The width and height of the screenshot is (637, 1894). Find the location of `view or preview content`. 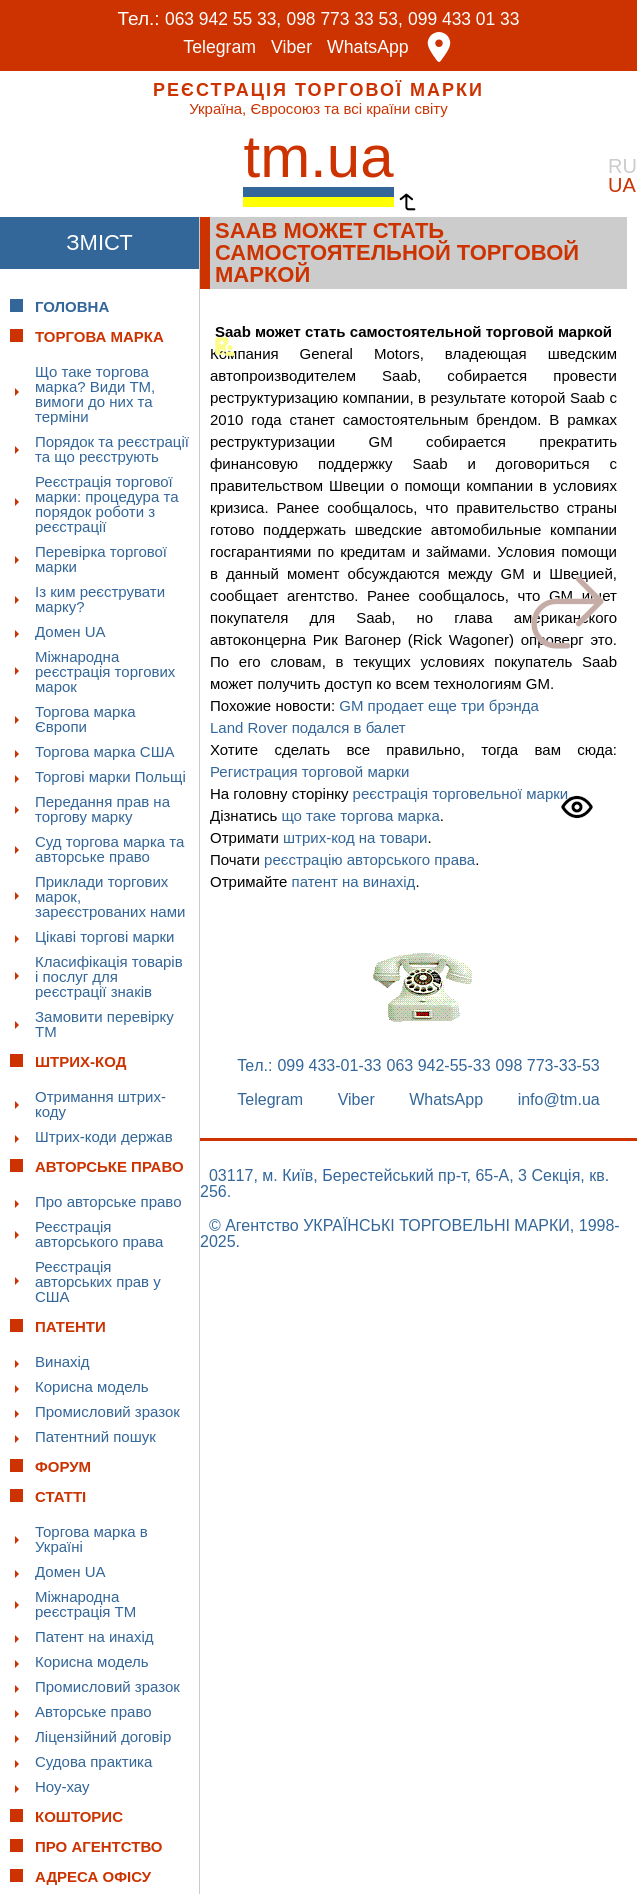

view or preview content is located at coordinates (577, 807).